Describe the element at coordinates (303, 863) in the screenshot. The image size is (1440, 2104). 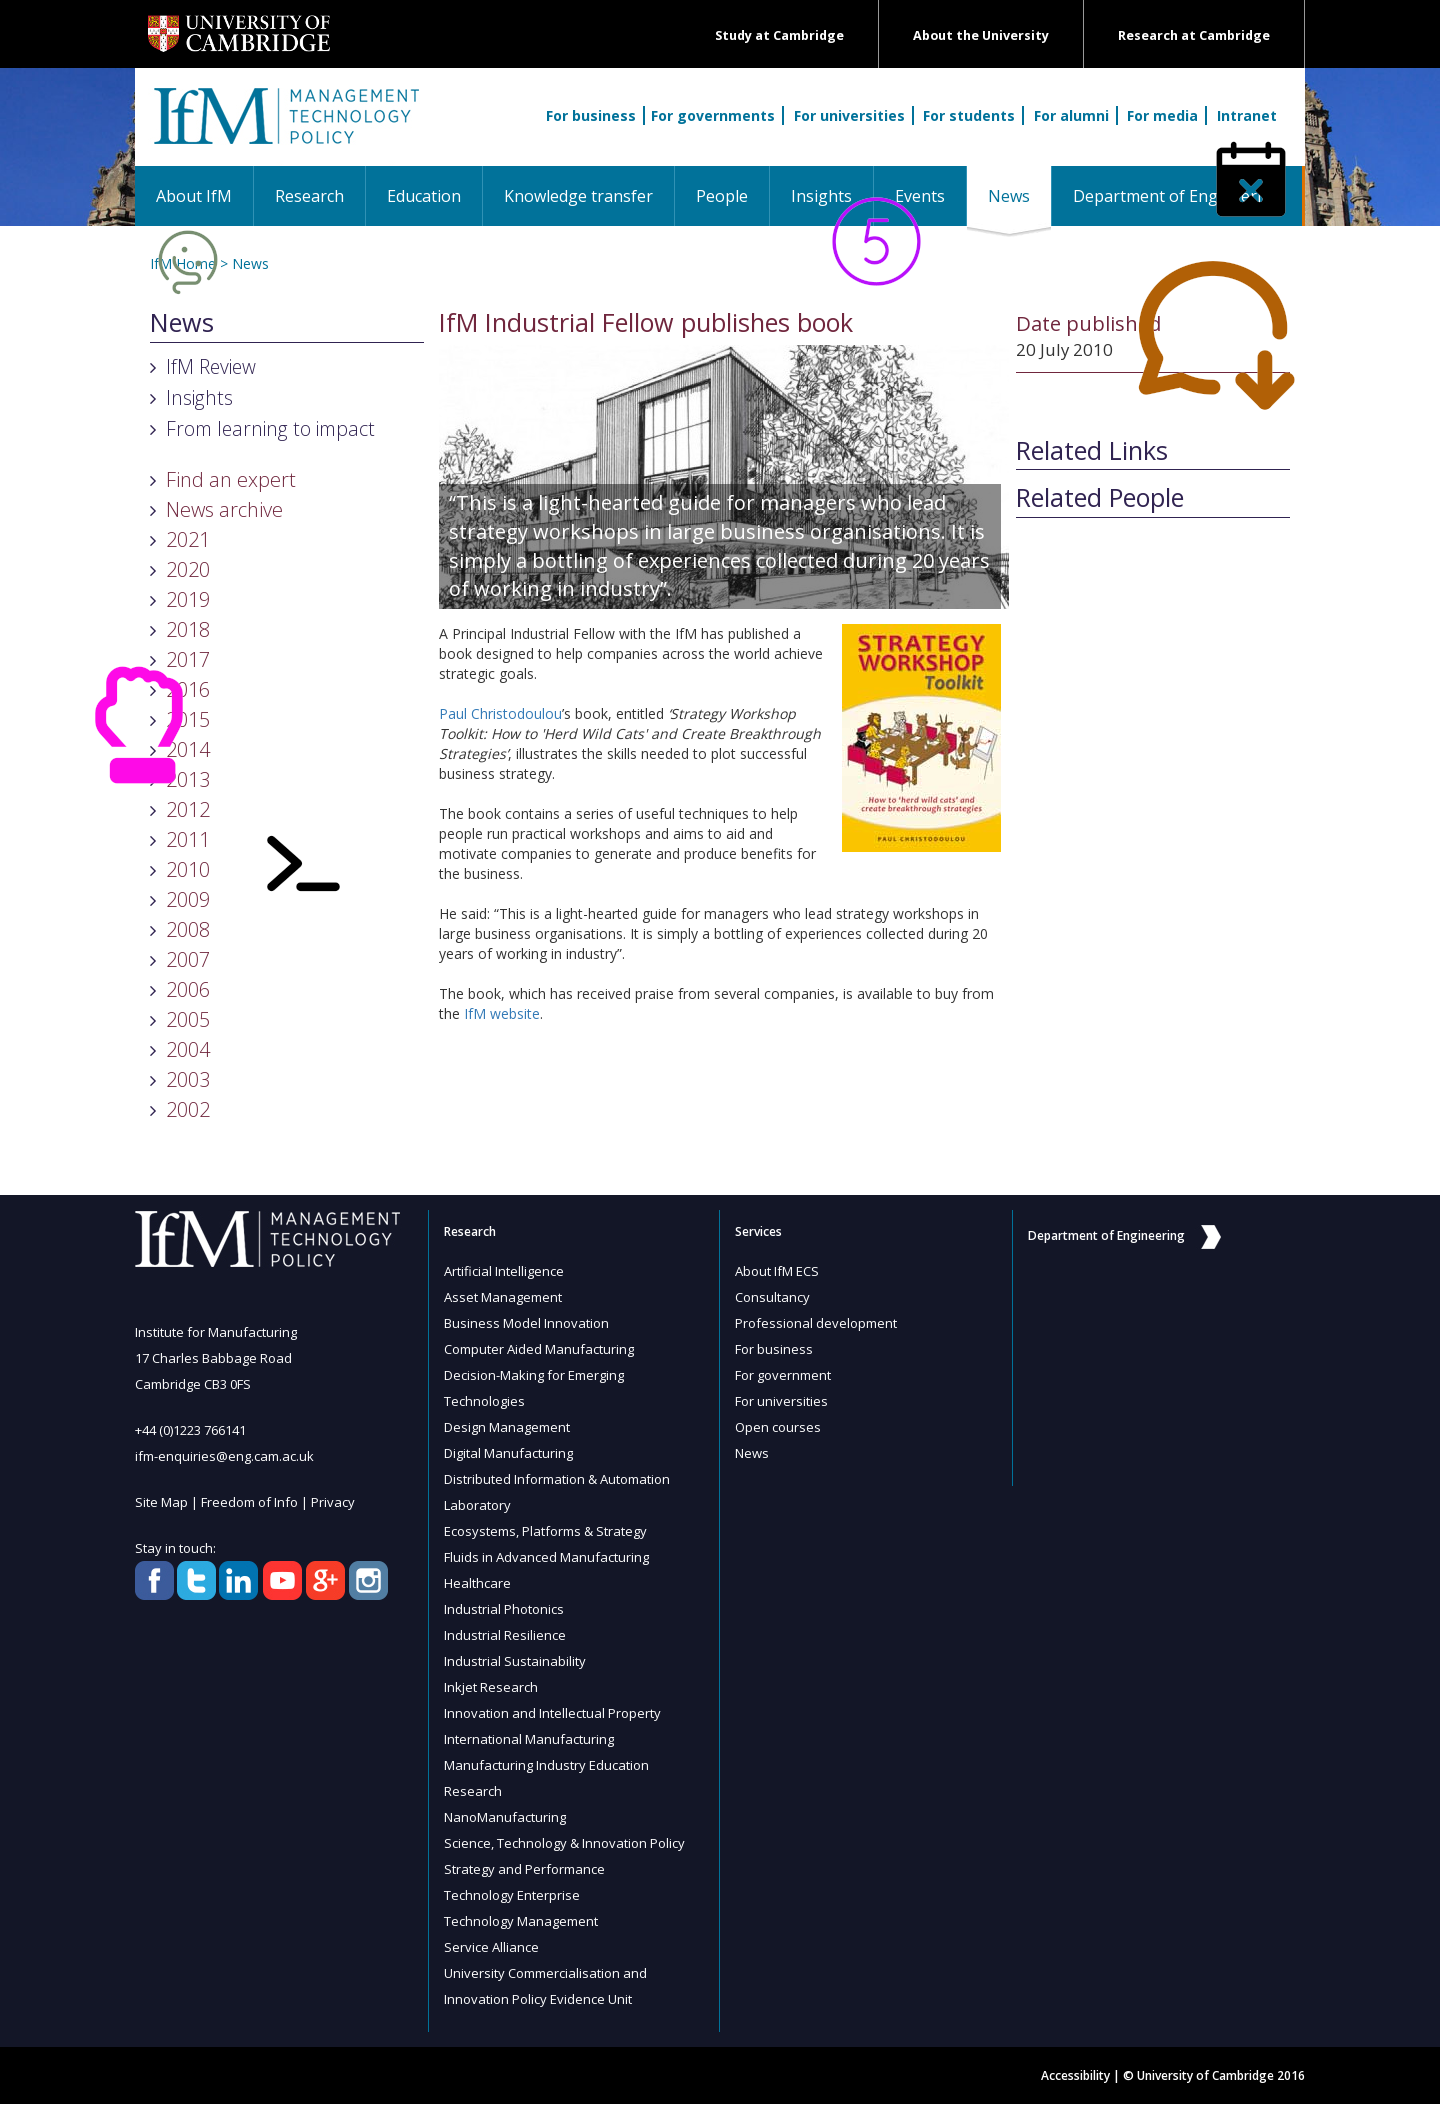
I see `open the command line terminal` at that location.